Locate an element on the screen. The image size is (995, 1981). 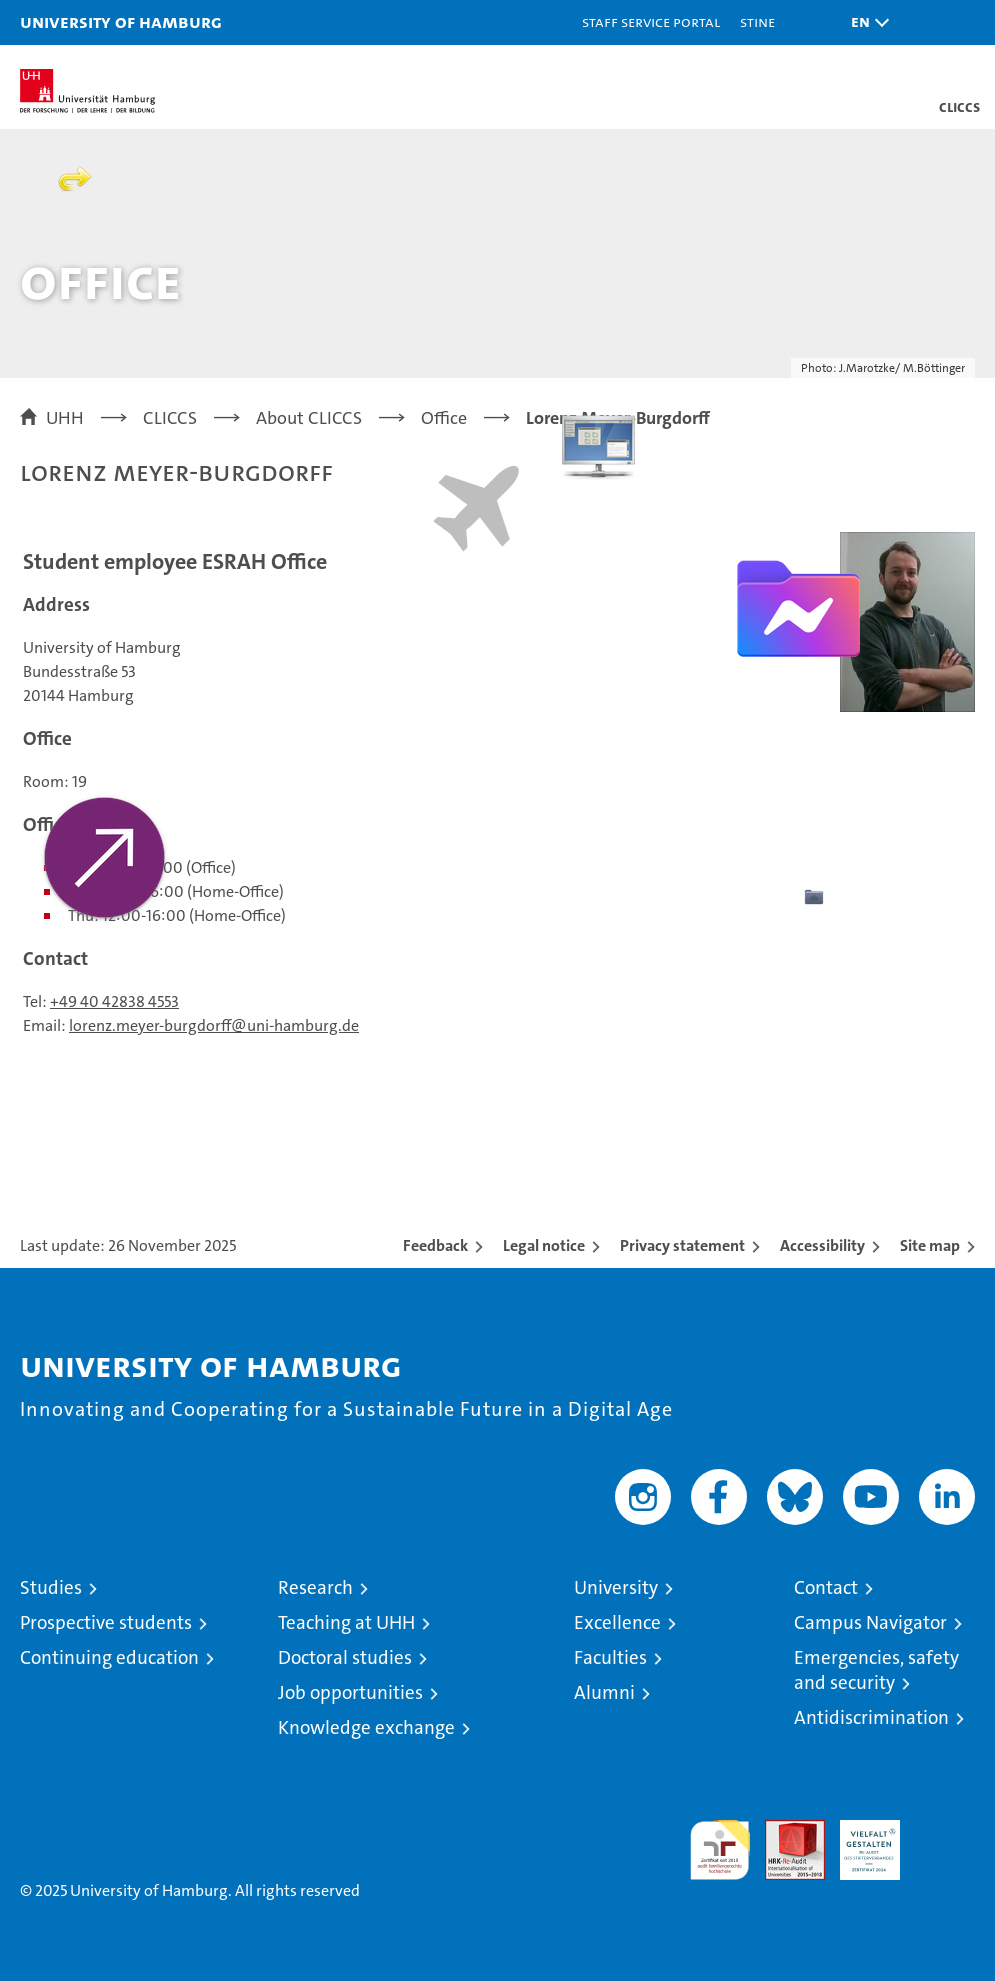
open messenger downloads or files folder is located at coordinates (798, 612).